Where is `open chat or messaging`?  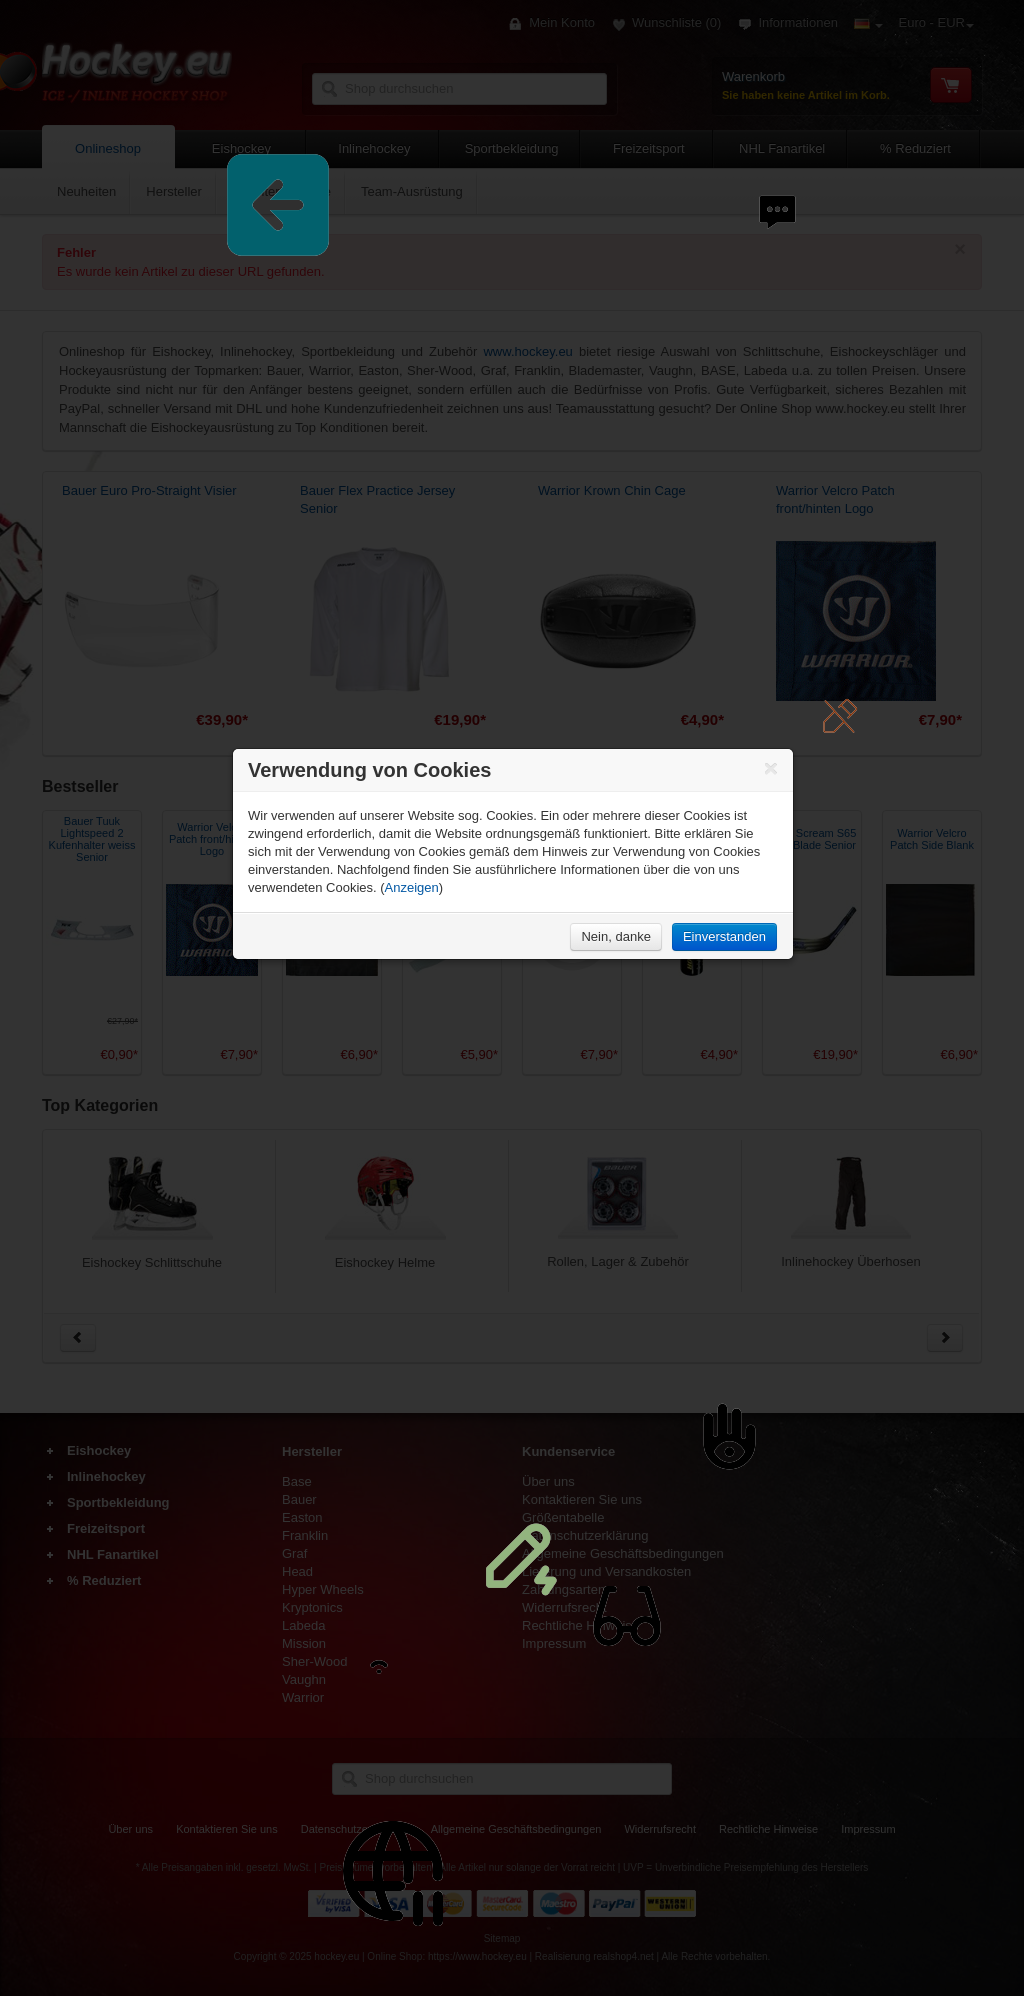
open chat or messaging is located at coordinates (777, 212).